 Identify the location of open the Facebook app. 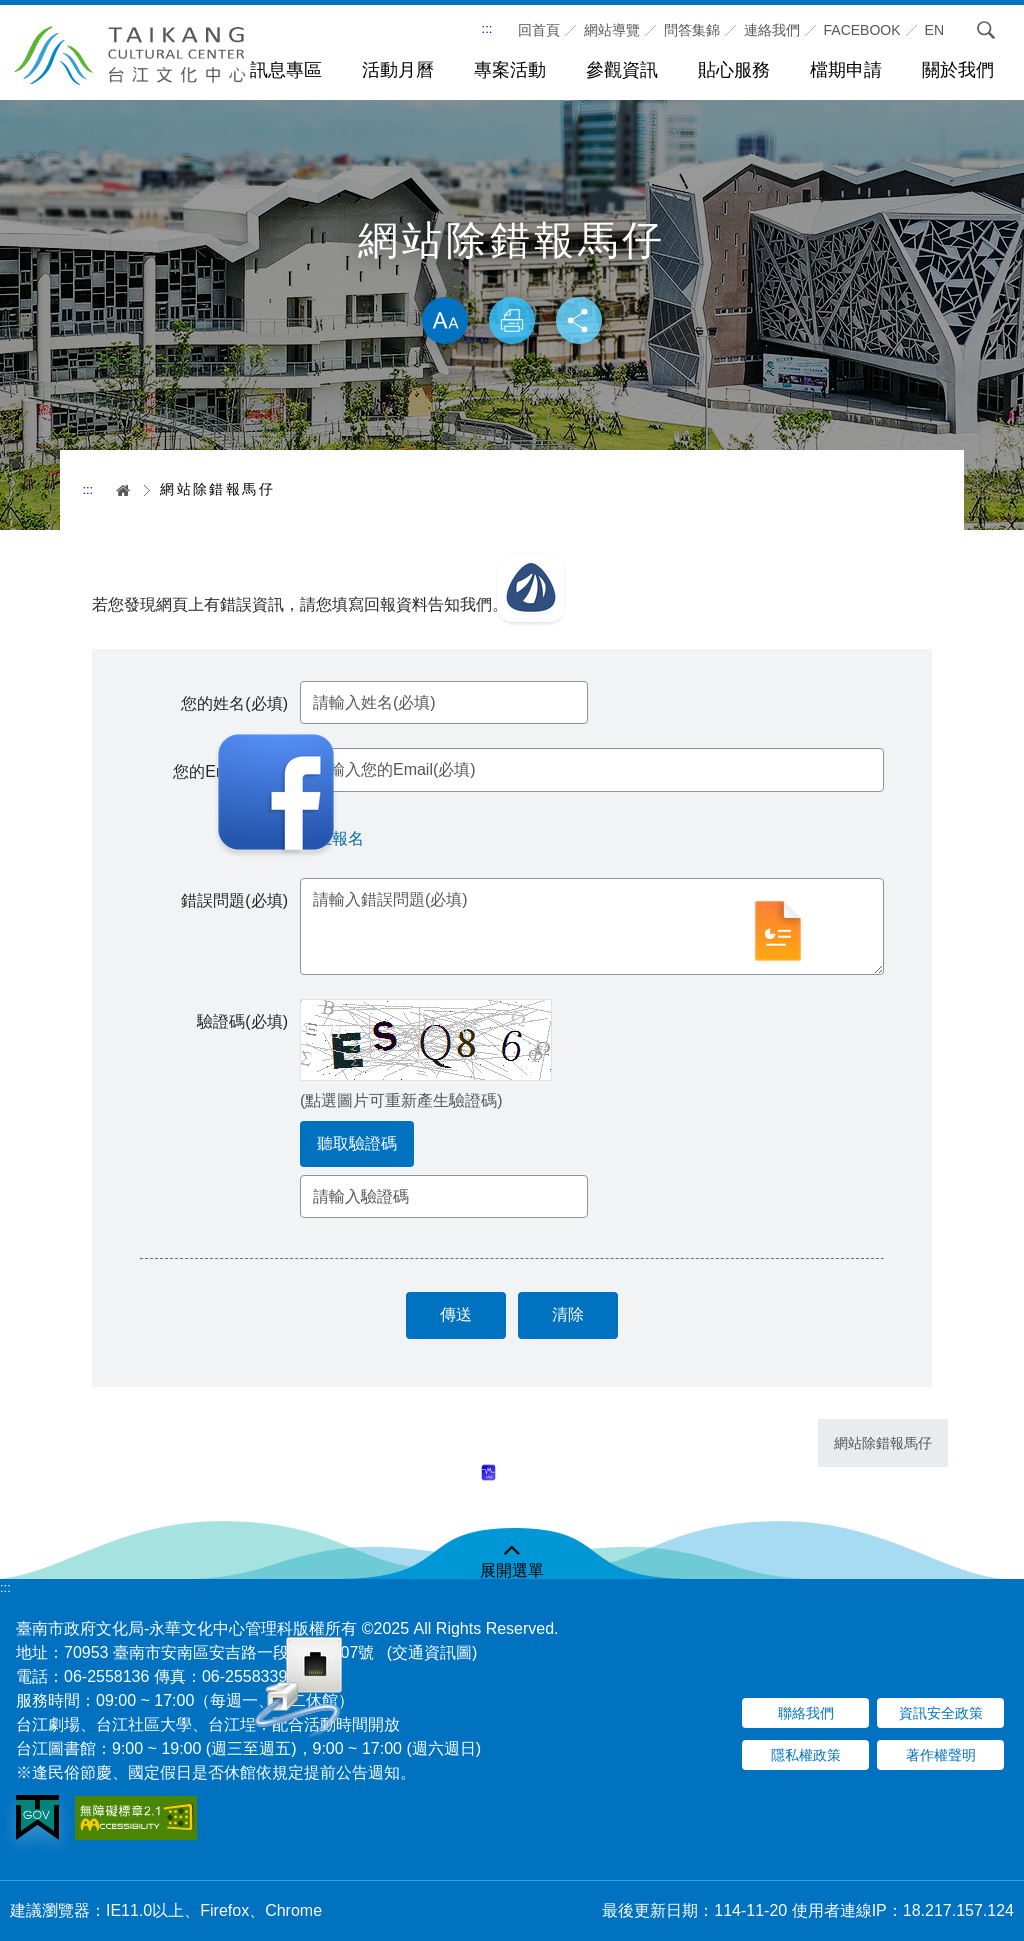
(276, 792).